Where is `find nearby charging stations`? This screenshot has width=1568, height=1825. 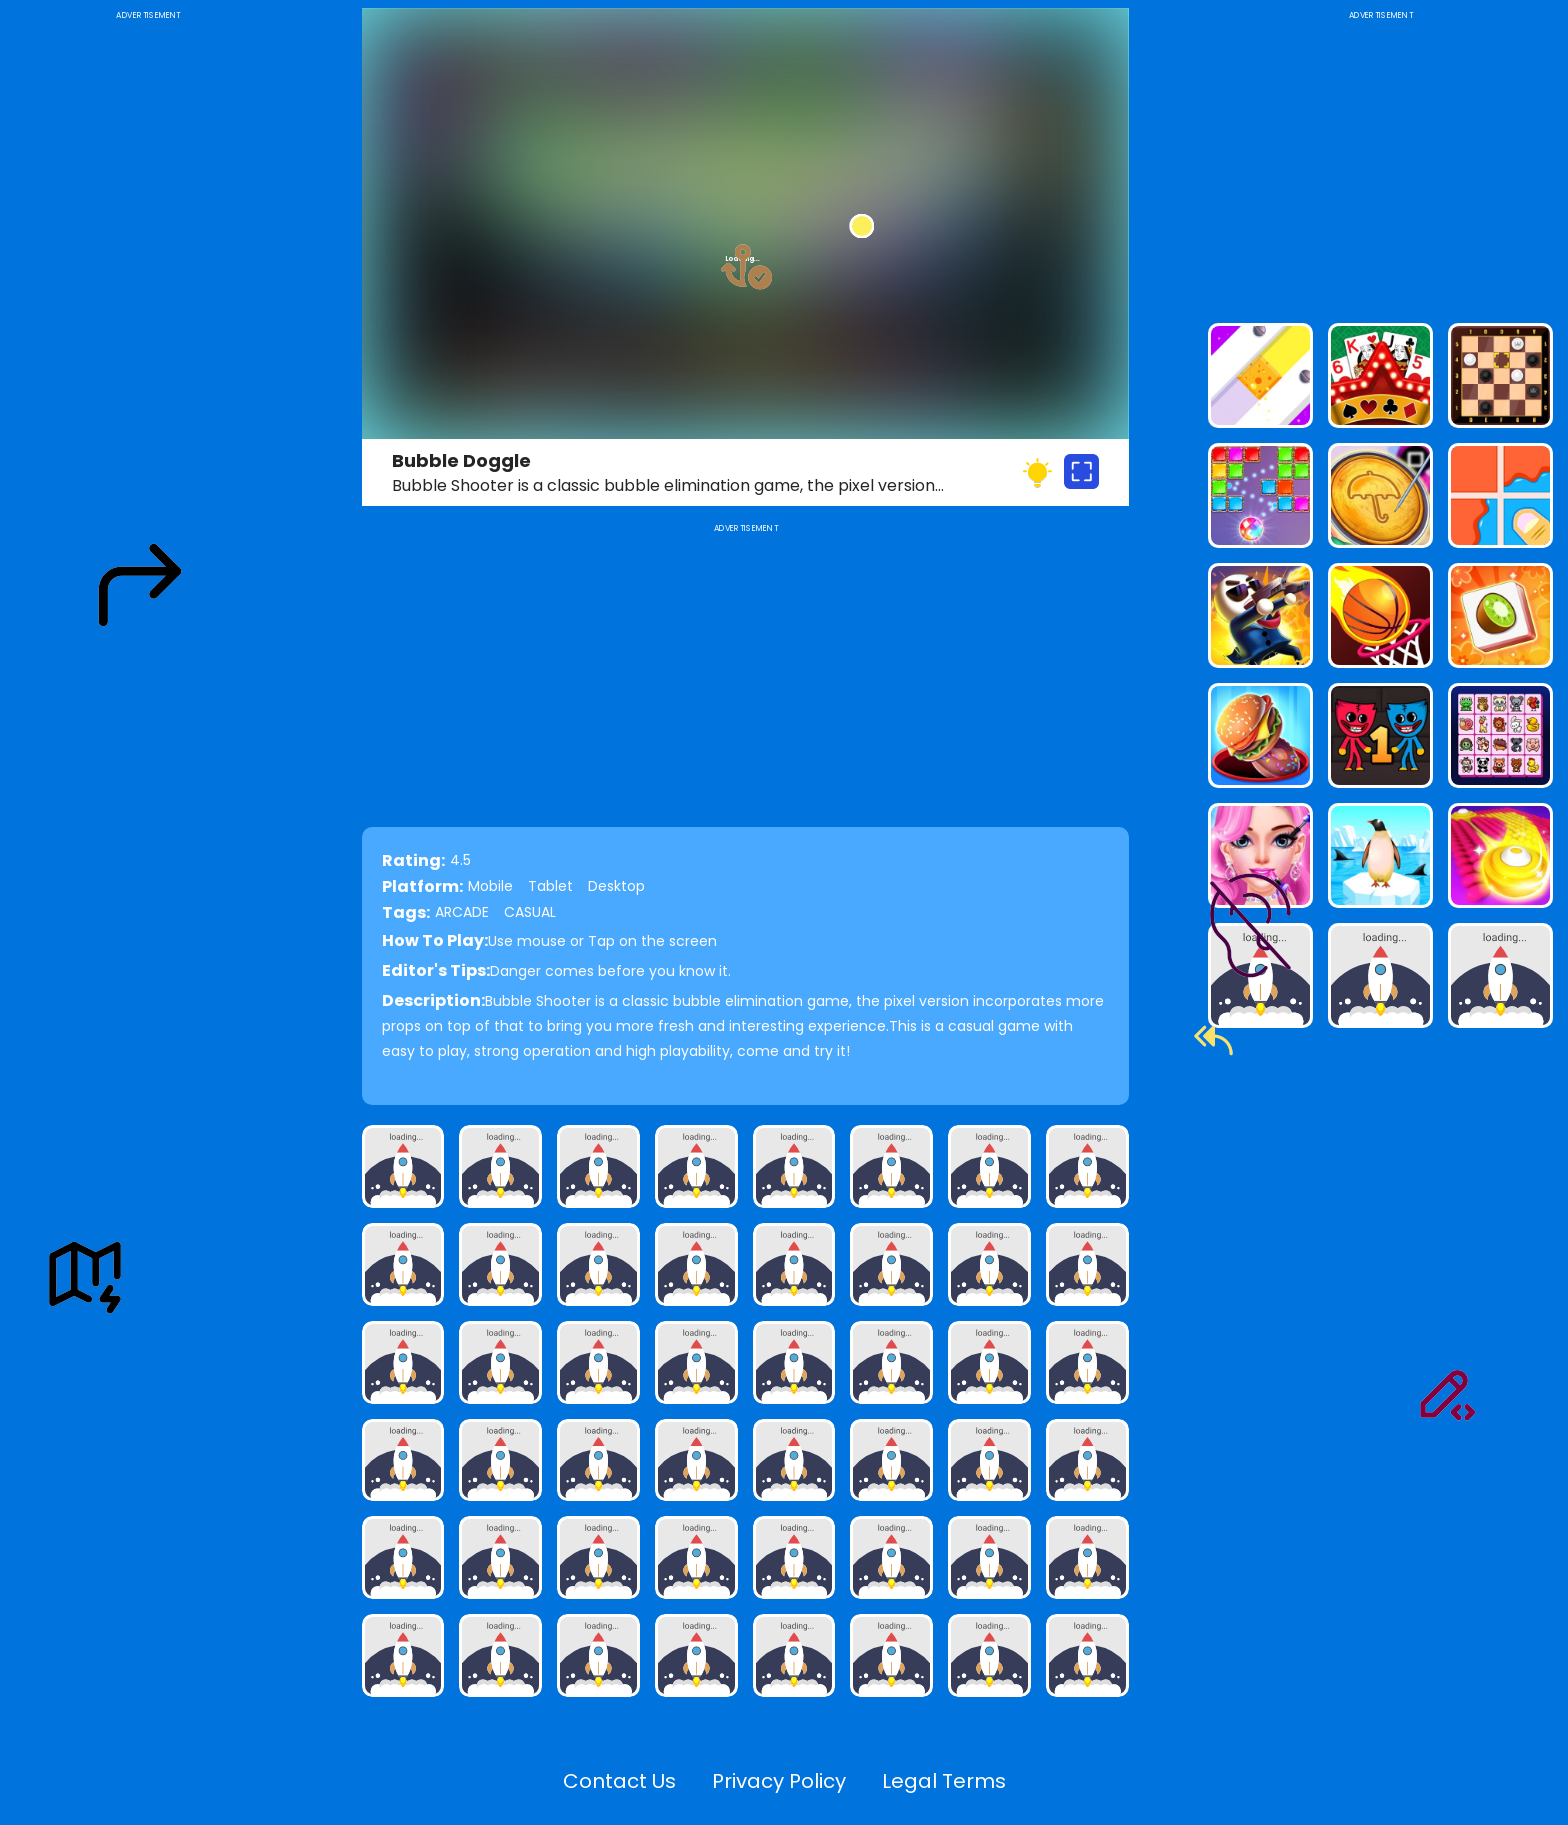 find nearby charging stations is located at coordinates (85, 1274).